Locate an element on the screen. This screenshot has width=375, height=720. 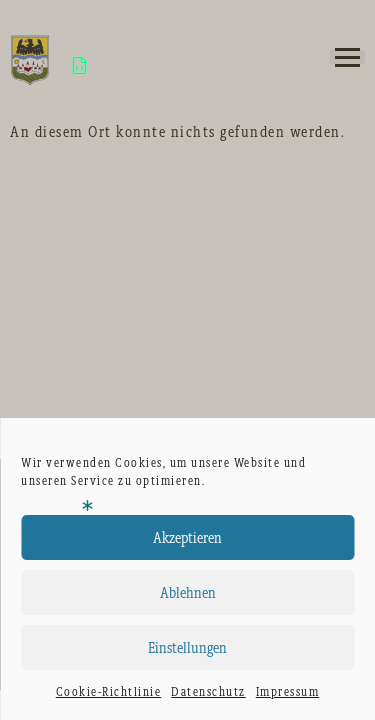
view source code file is located at coordinates (79, 65).